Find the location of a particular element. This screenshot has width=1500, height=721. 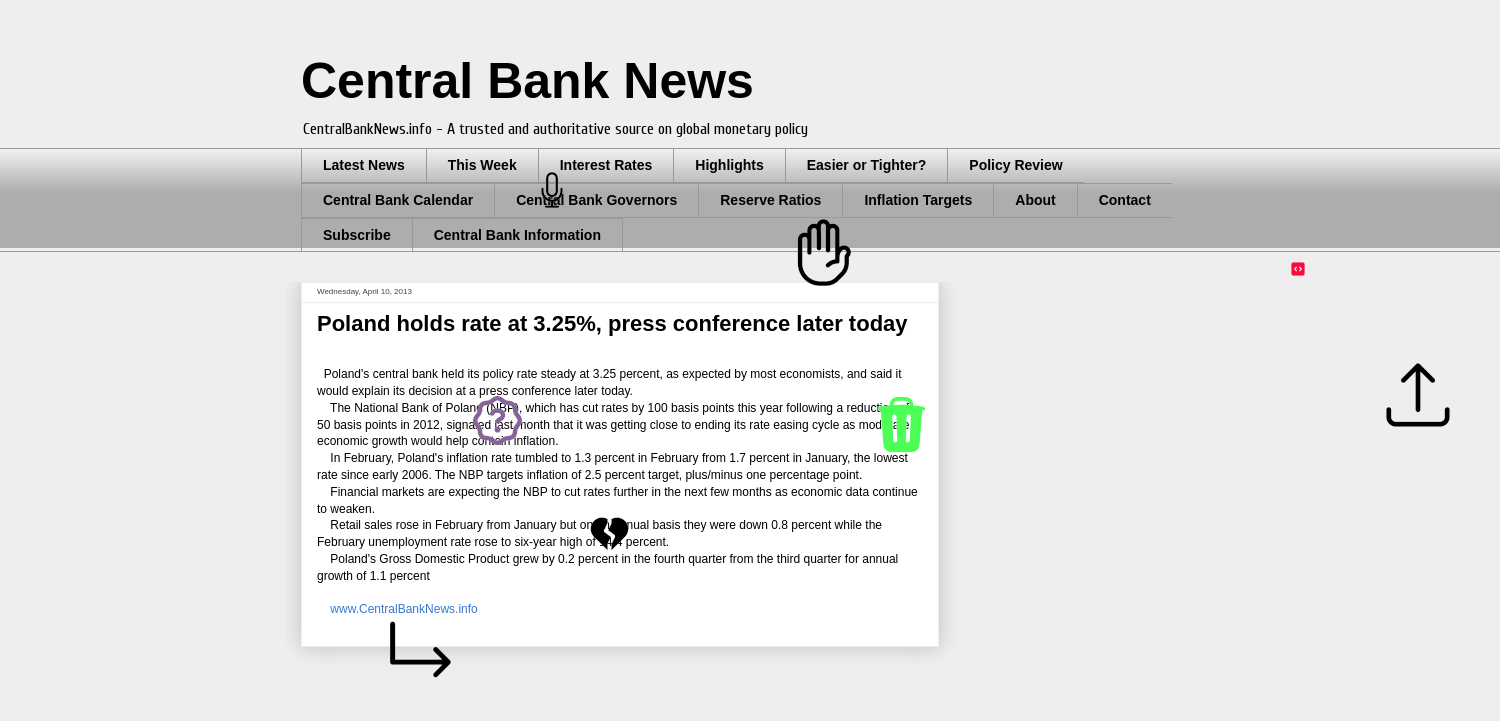

indicates a broken or failed favorite is located at coordinates (609, 534).